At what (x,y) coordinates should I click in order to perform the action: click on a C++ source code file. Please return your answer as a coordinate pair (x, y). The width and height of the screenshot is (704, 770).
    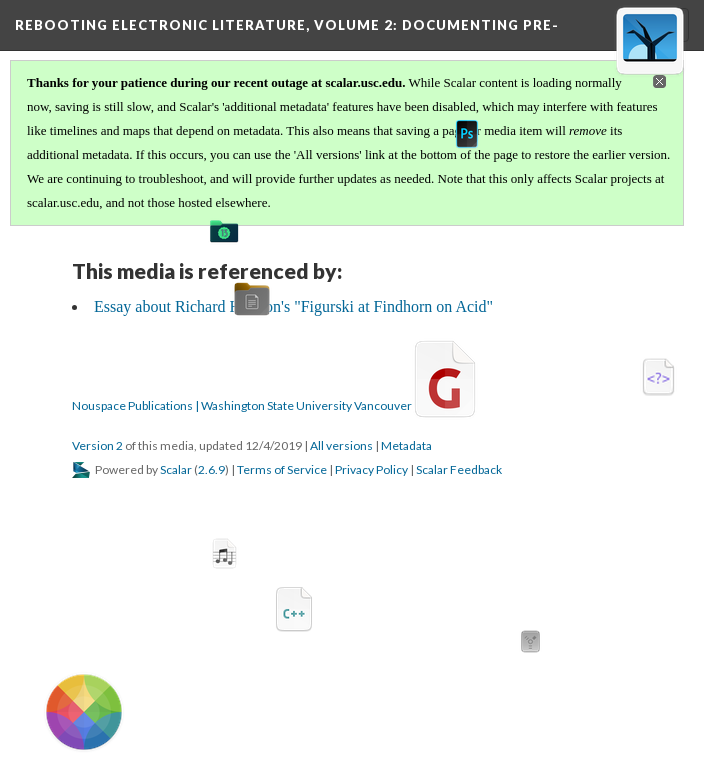
    Looking at the image, I should click on (294, 609).